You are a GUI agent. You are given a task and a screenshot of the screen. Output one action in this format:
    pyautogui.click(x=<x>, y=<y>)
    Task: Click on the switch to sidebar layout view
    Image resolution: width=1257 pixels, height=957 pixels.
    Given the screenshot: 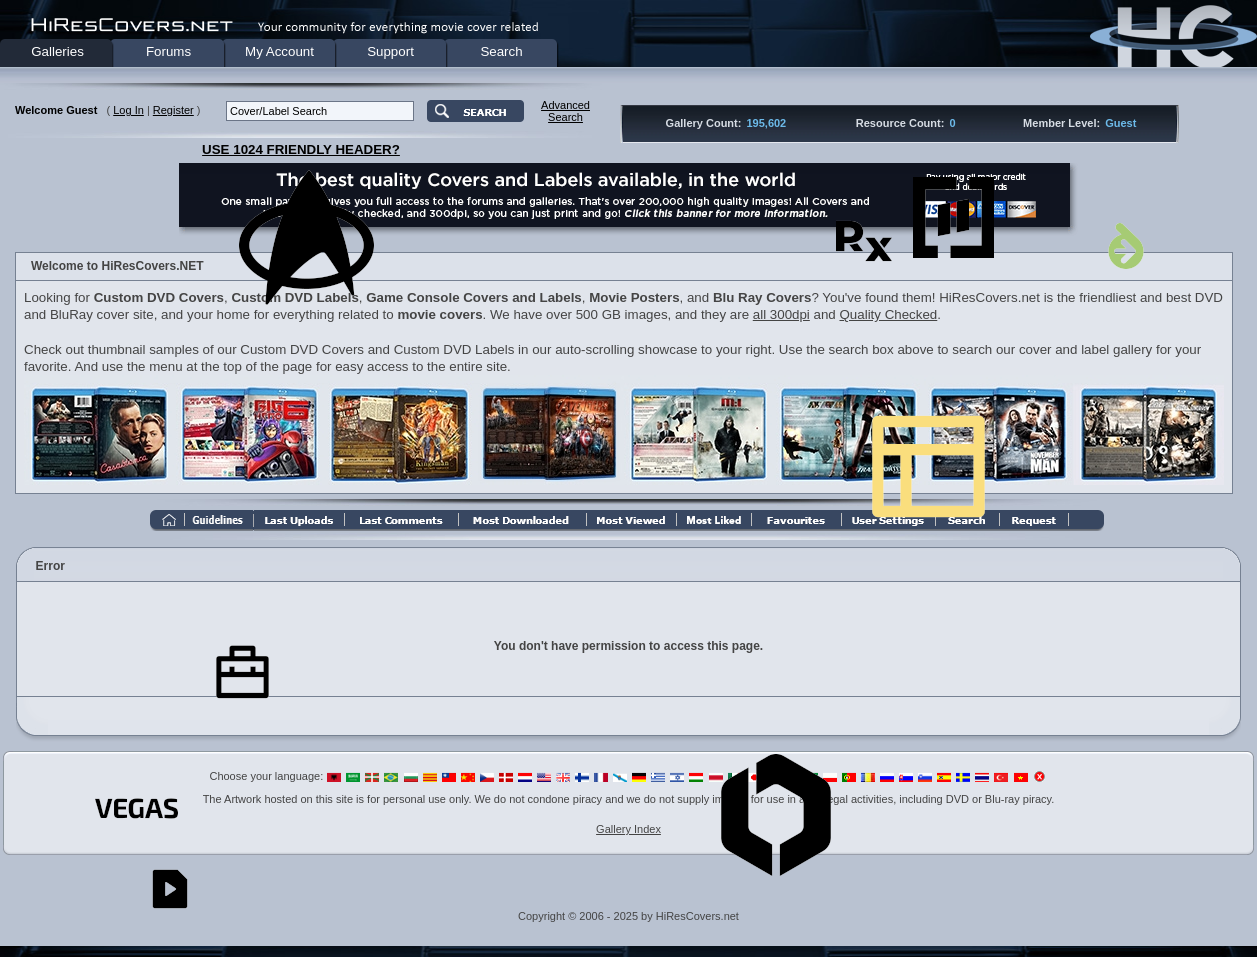 What is the action you would take?
    pyautogui.click(x=928, y=466)
    